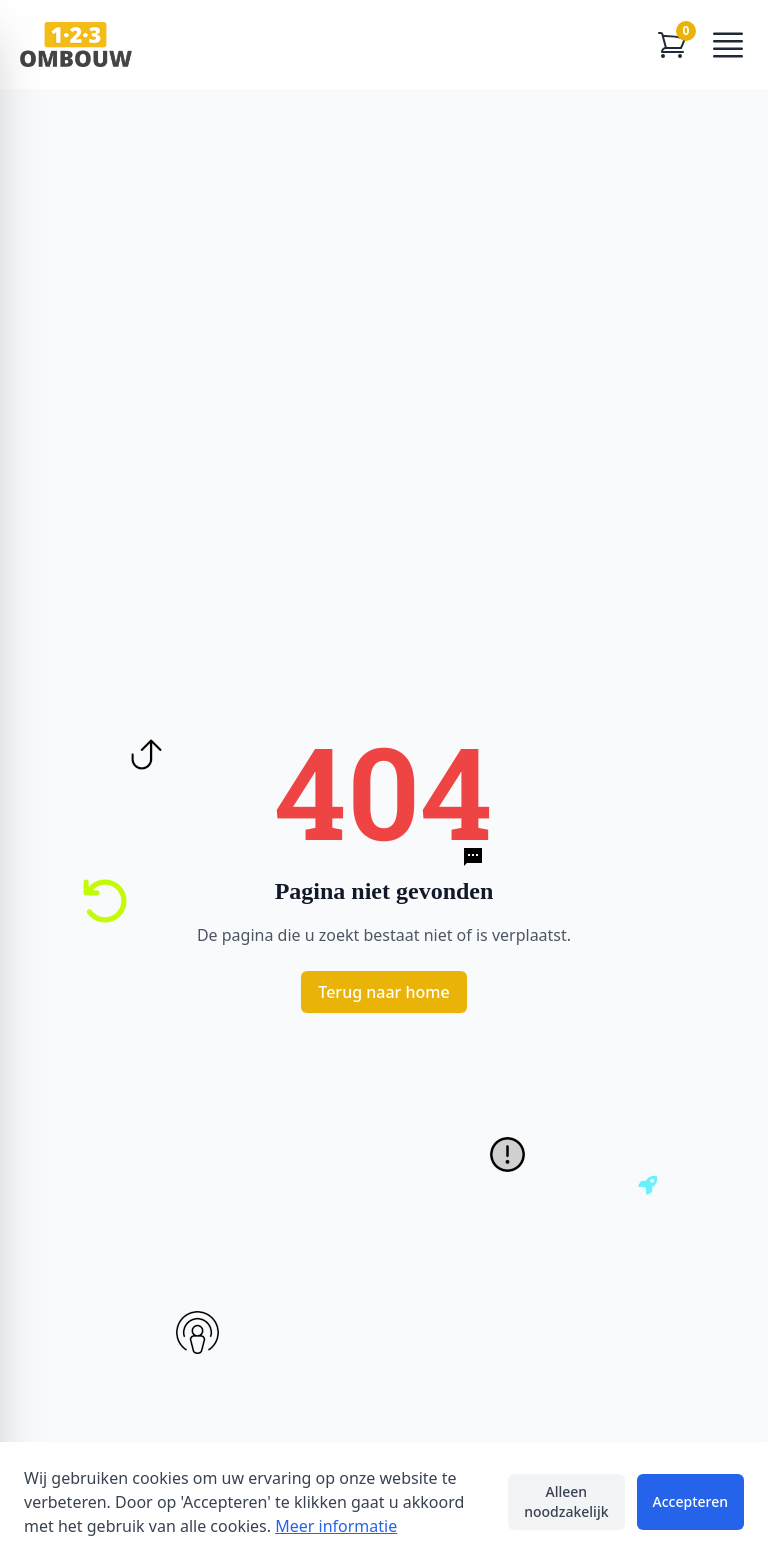 The height and width of the screenshot is (1562, 768). Describe the element at coordinates (197, 1332) in the screenshot. I see `open apple podcasts app` at that location.